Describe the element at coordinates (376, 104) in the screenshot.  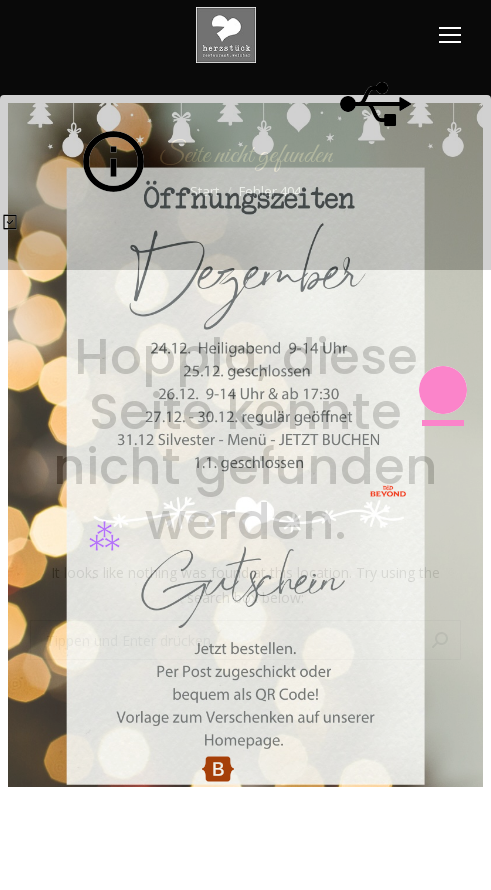
I see `indicates USB connection available` at that location.